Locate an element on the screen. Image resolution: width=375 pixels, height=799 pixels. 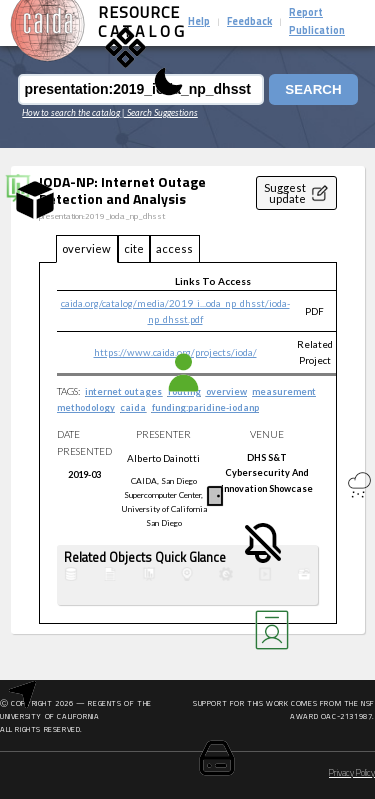
indicates snowy weather conditions is located at coordinates (359, 484).